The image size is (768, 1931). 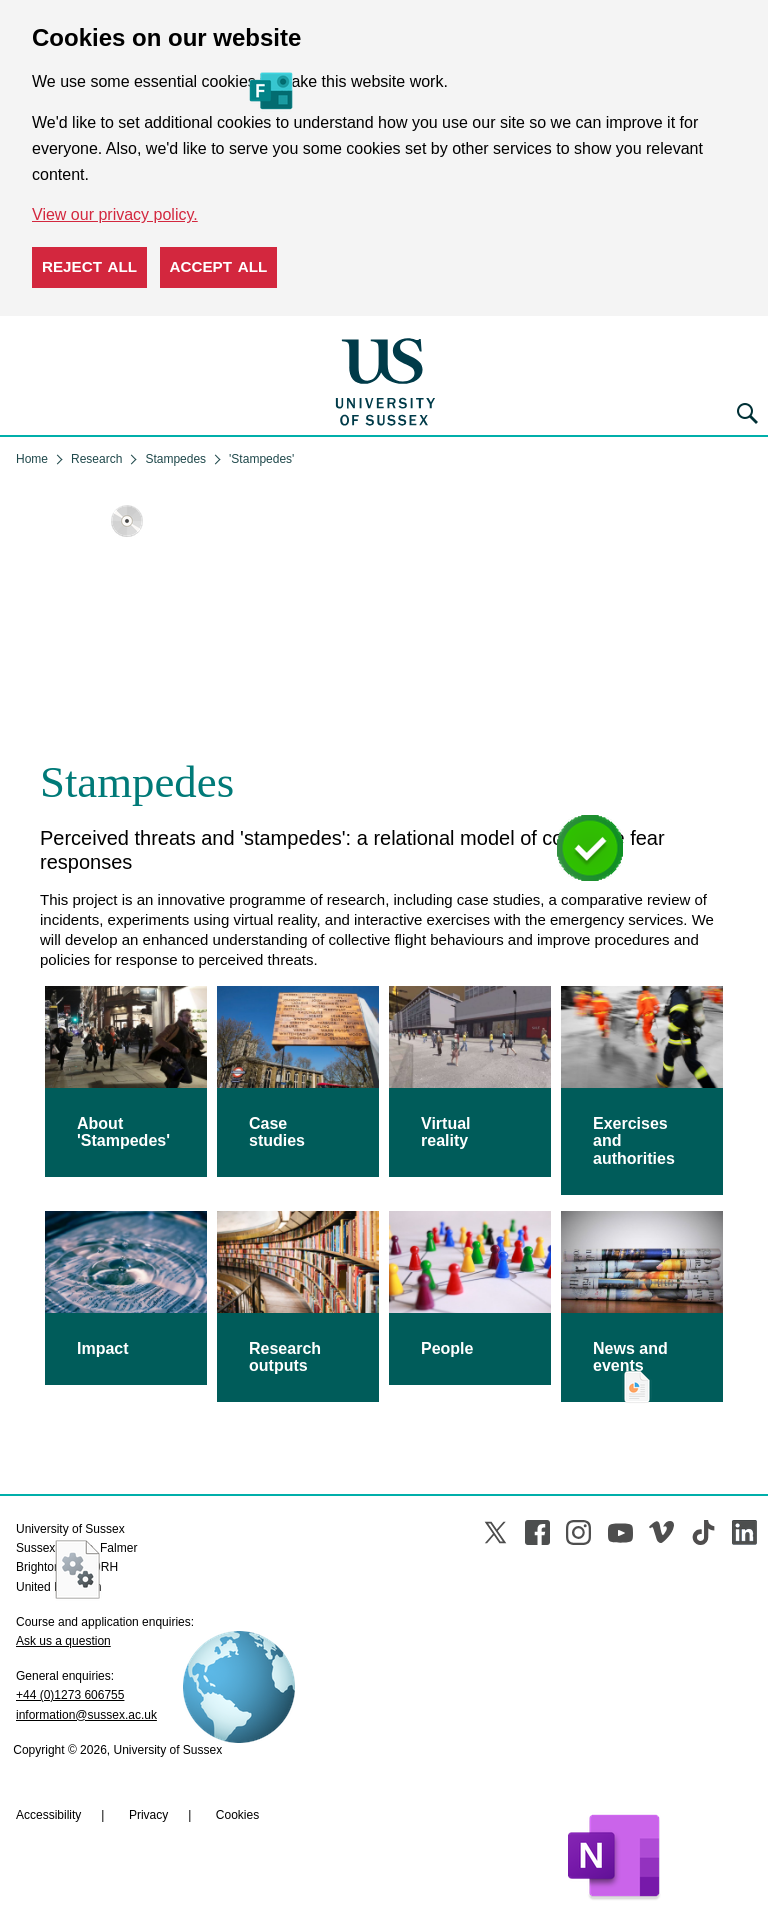 I want to click on access cd/dvd rewritable drive, so click(x=127, y=521).